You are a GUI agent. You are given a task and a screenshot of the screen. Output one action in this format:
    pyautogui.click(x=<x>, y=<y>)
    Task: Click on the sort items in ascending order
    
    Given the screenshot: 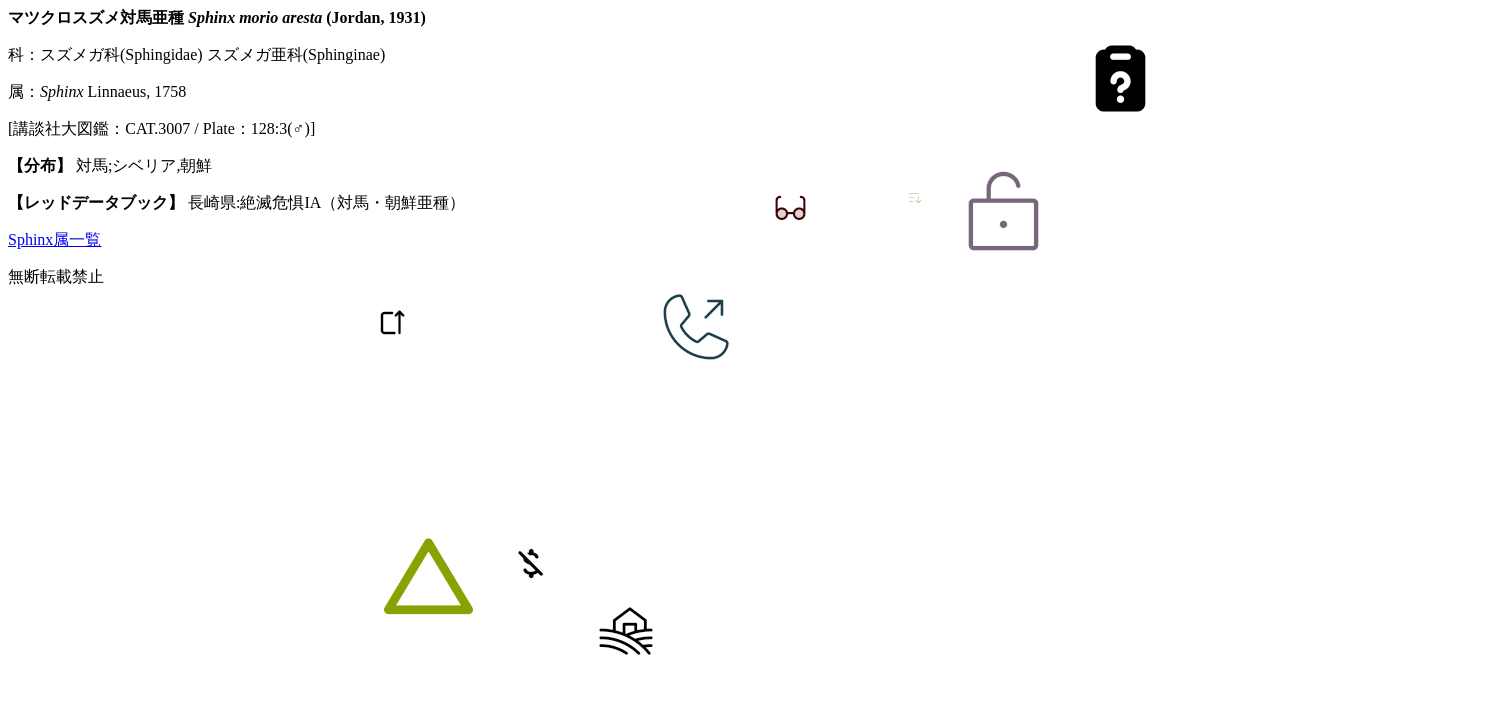 What is the action you would take?
    pyautogui.click(x=914, y=197)
    